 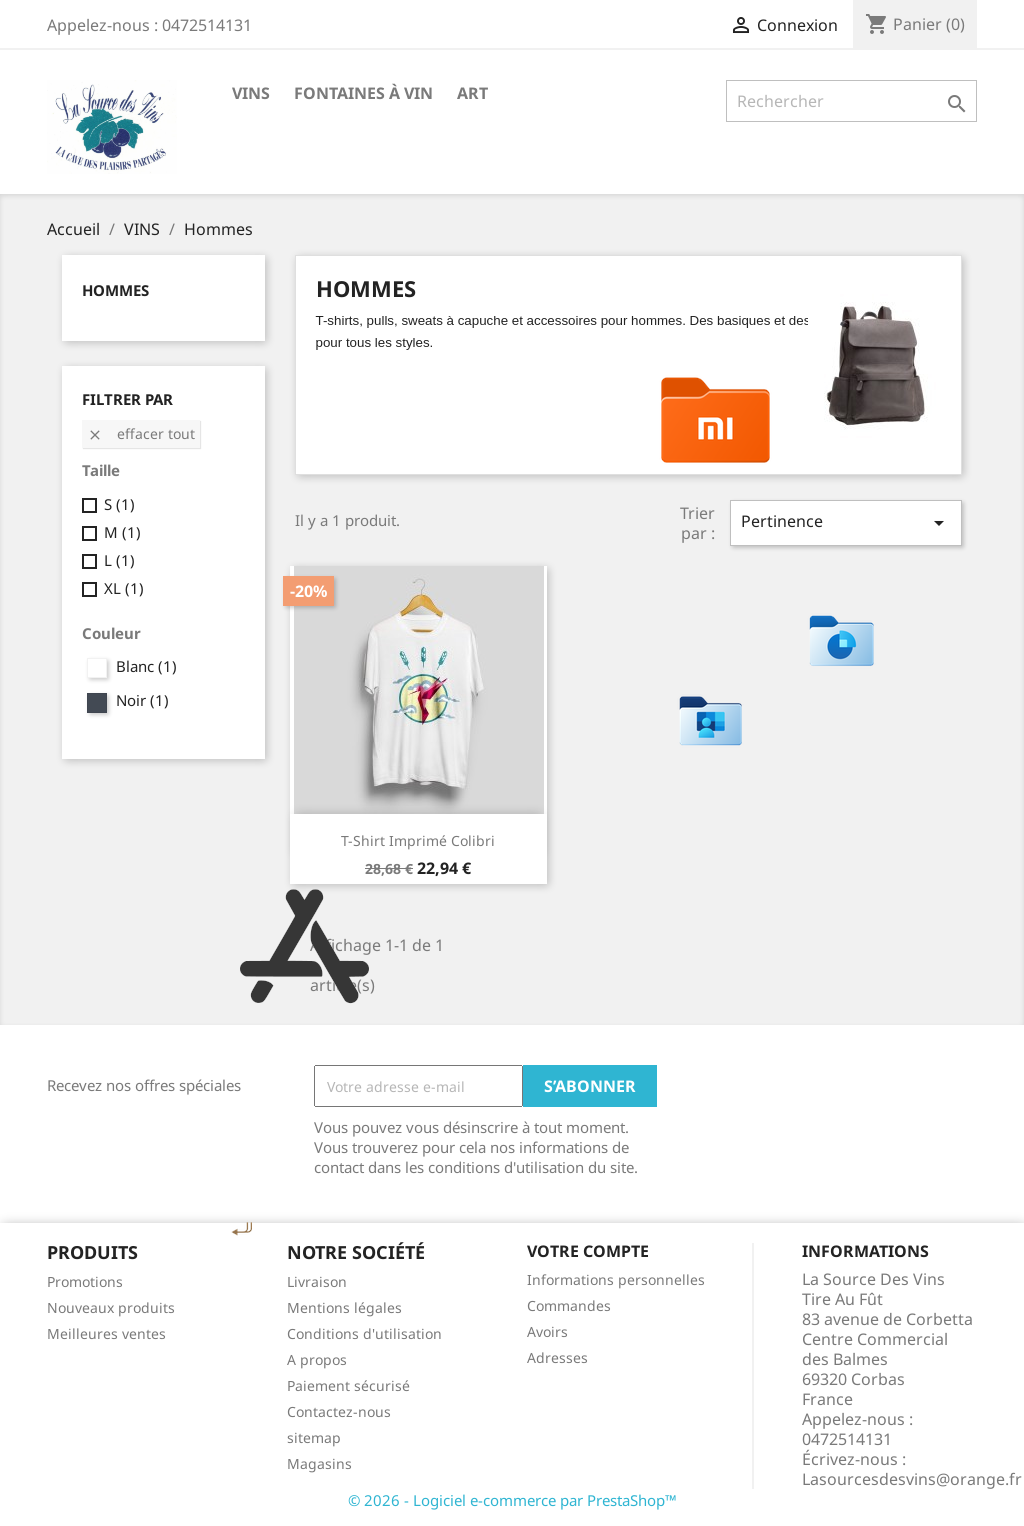 What do you see at coordinates (710, 722) in the screenshot?
I see `folder containing microsoft intune company portal resources` at bounding box center [710, 722].